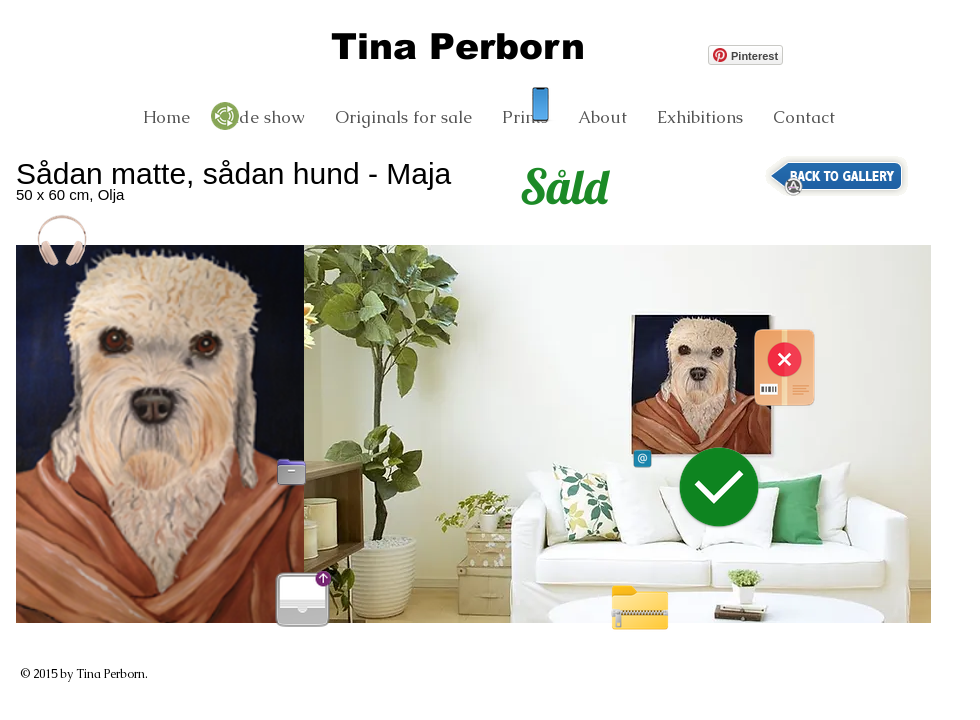 The image size is (980, 720). I want to click on indicates a package scheduled for removal, so click(784, 367).